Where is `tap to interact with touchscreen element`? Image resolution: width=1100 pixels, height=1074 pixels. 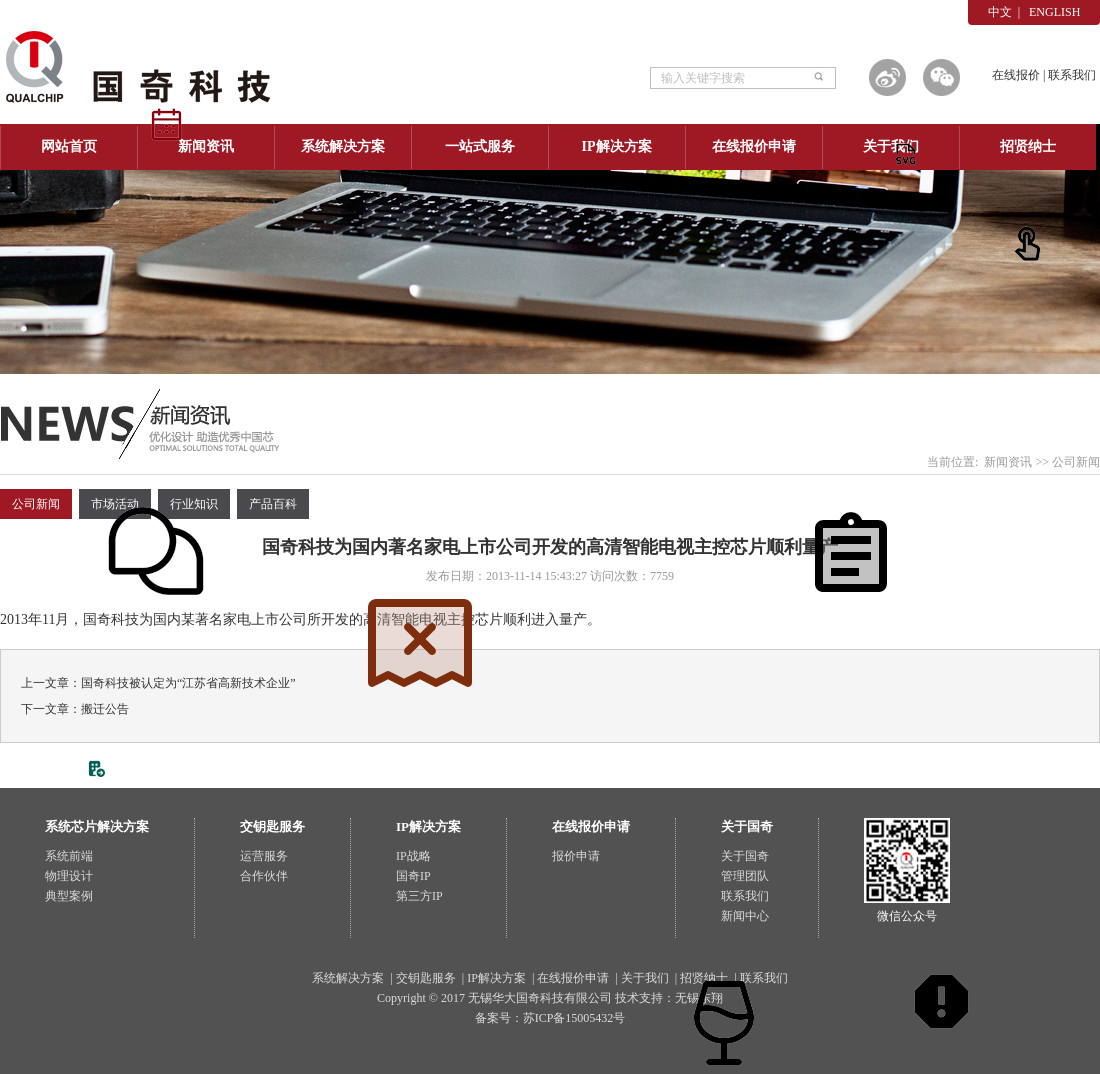 tap to interact with touchscreen element is located at coordinates (1027, 244).